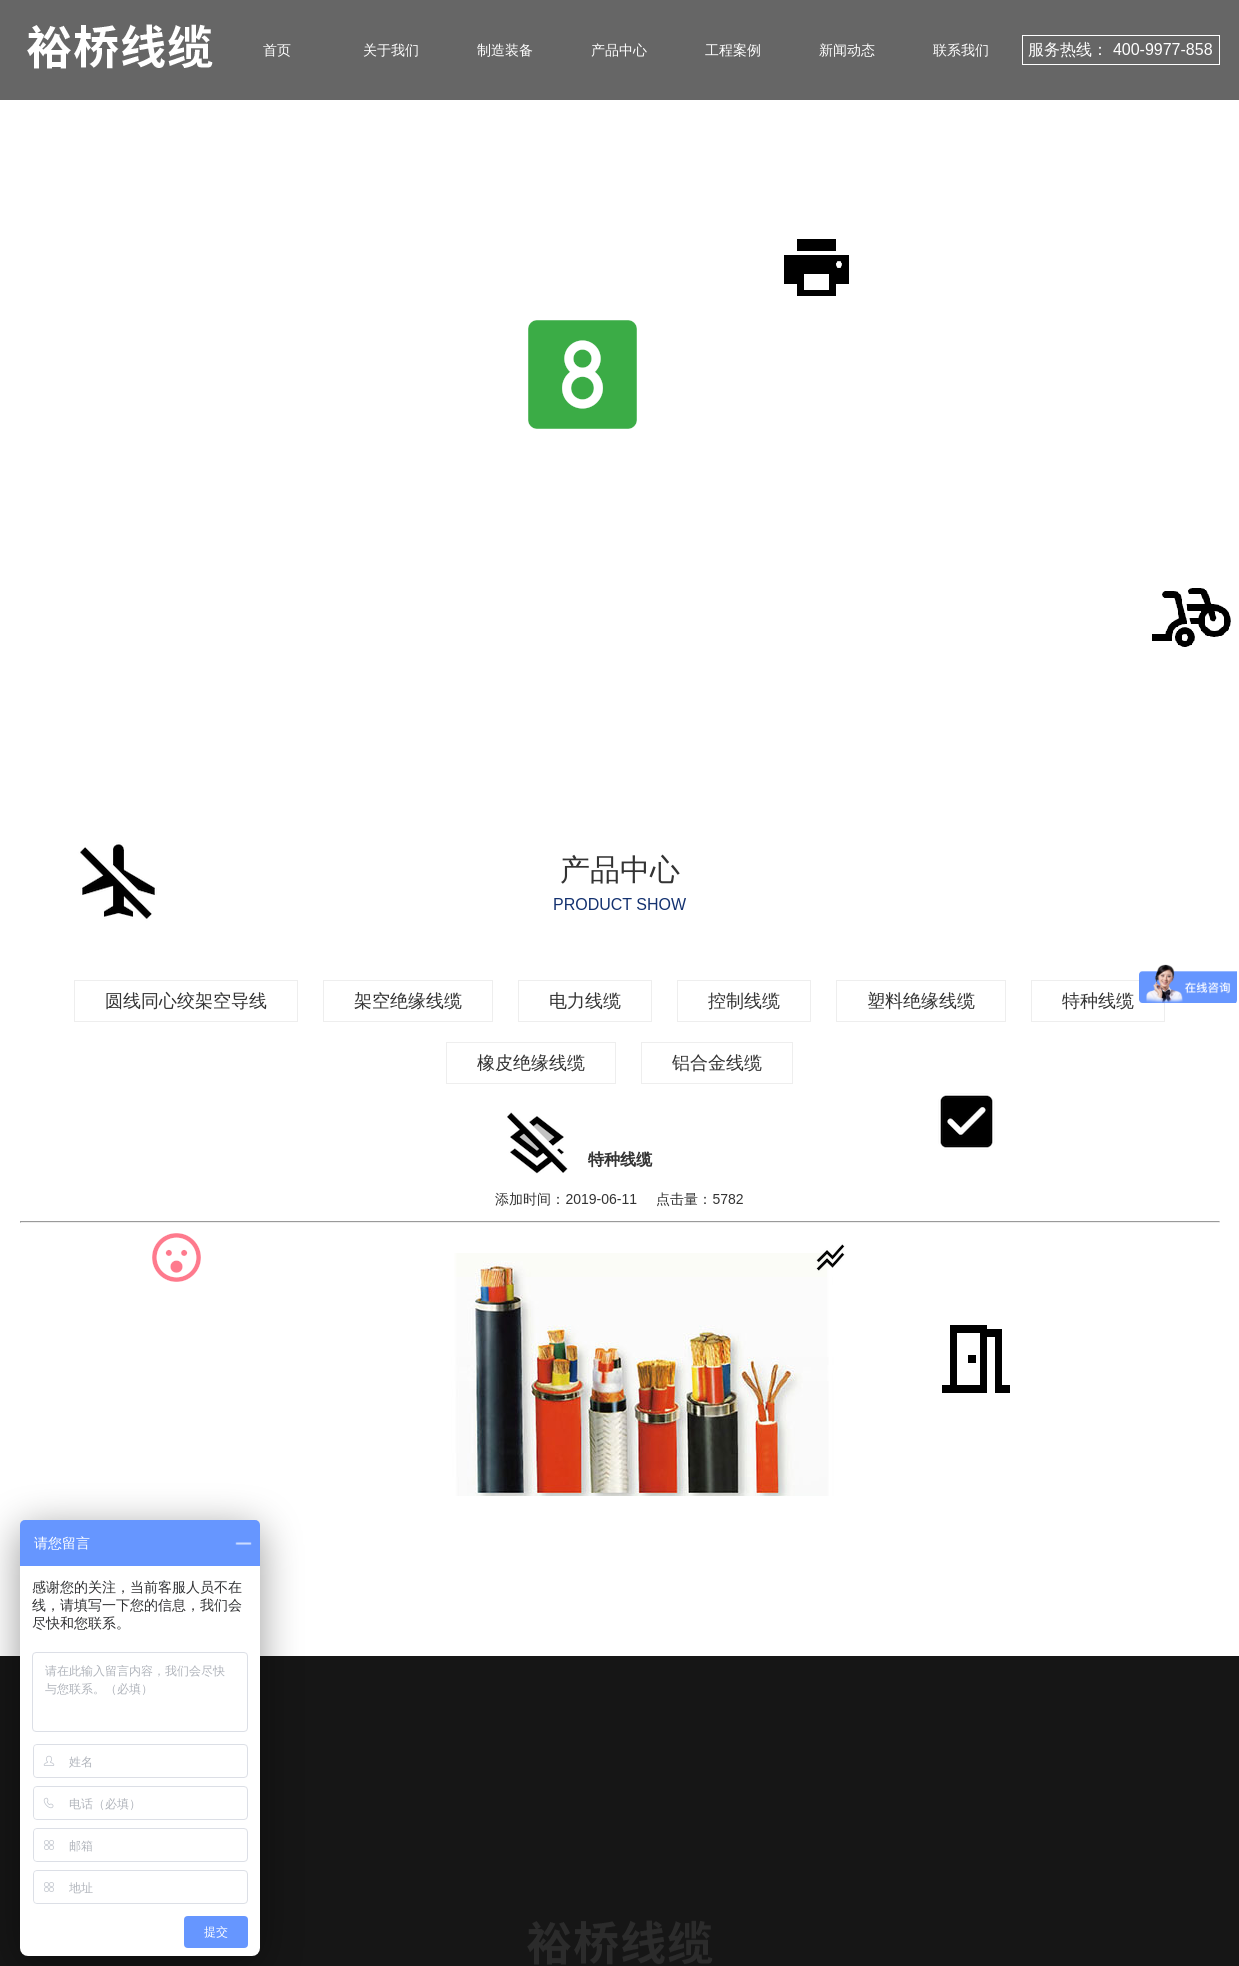 This screenshot has height=1966, width=1239. Describe the element at coordinates (816, 267) in the screenshot. I see `print current document or page` at that location.